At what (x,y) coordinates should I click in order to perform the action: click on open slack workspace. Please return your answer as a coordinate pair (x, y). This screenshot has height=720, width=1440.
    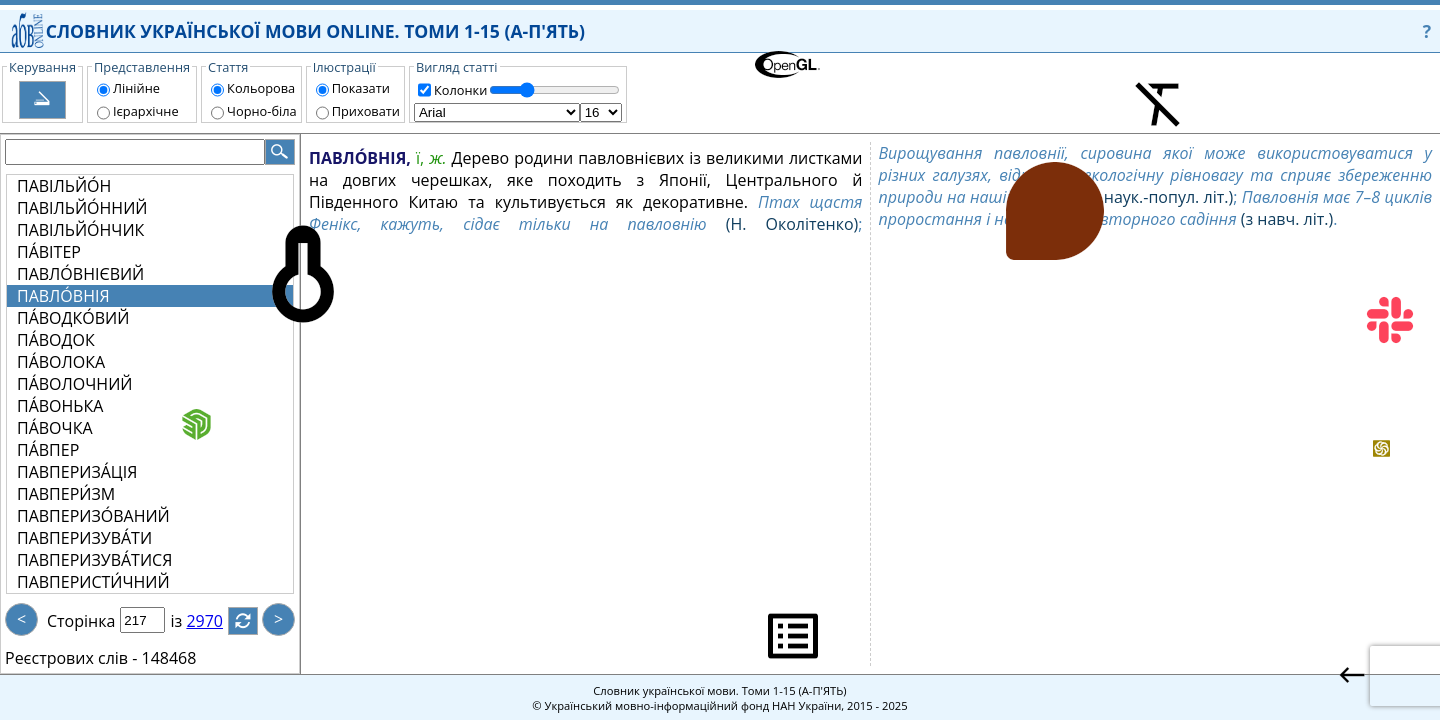
    Looking at the image, I should click on (1390, 320).